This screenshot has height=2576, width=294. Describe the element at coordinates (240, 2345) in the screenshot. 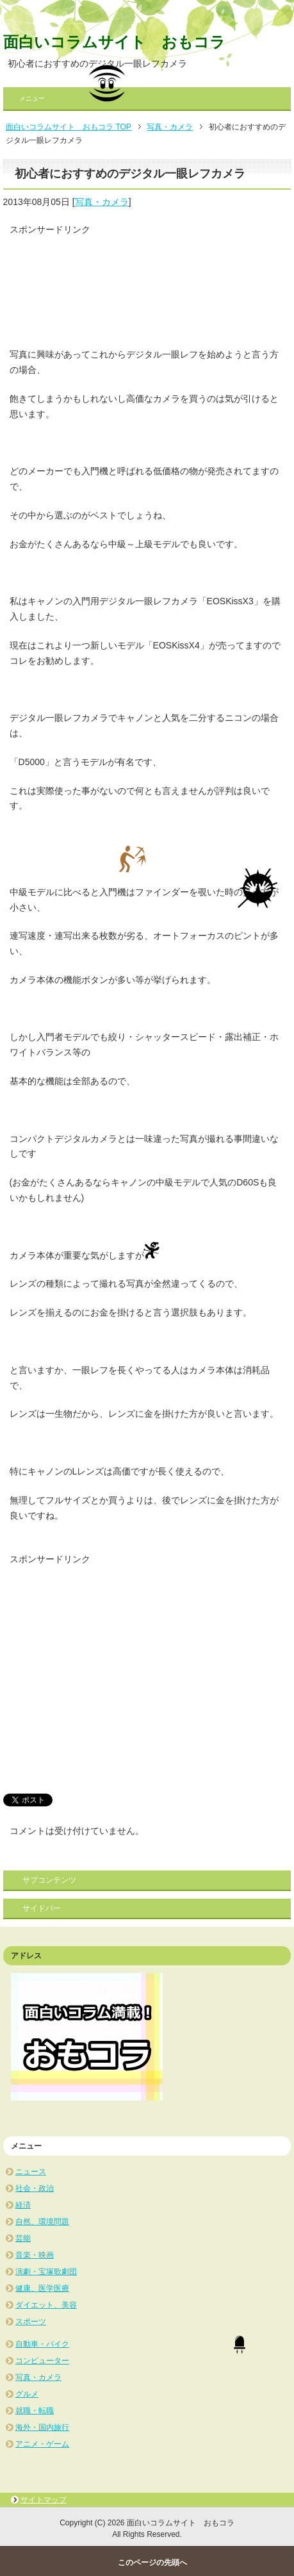

I see `indicates device power status` at that location.